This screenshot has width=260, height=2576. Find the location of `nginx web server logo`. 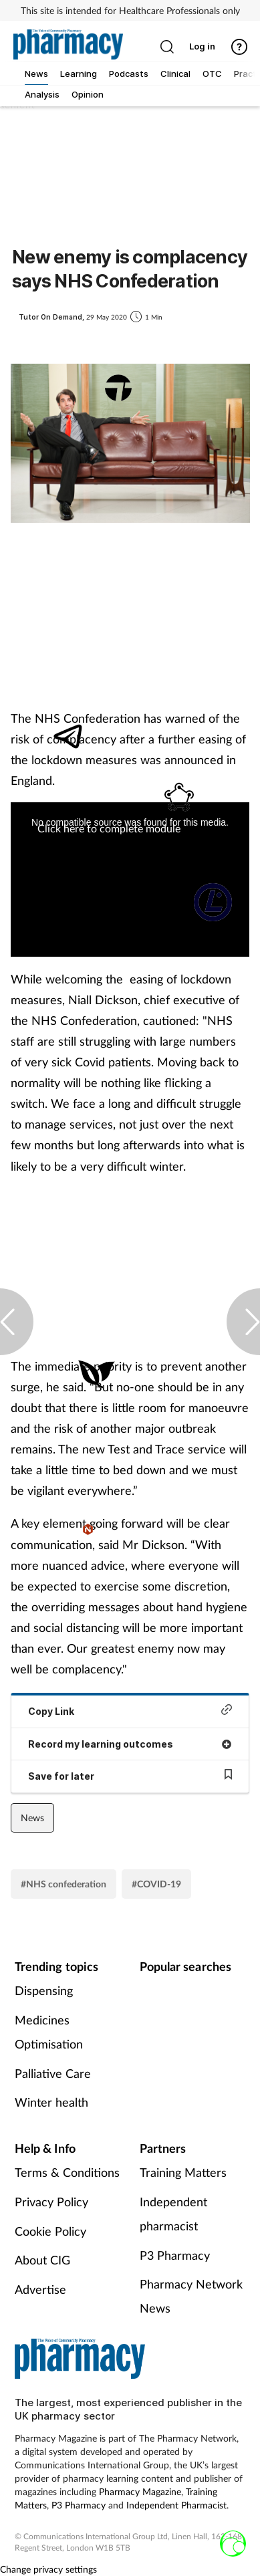

nginx web server logo is located at coordinates (88, 1529).